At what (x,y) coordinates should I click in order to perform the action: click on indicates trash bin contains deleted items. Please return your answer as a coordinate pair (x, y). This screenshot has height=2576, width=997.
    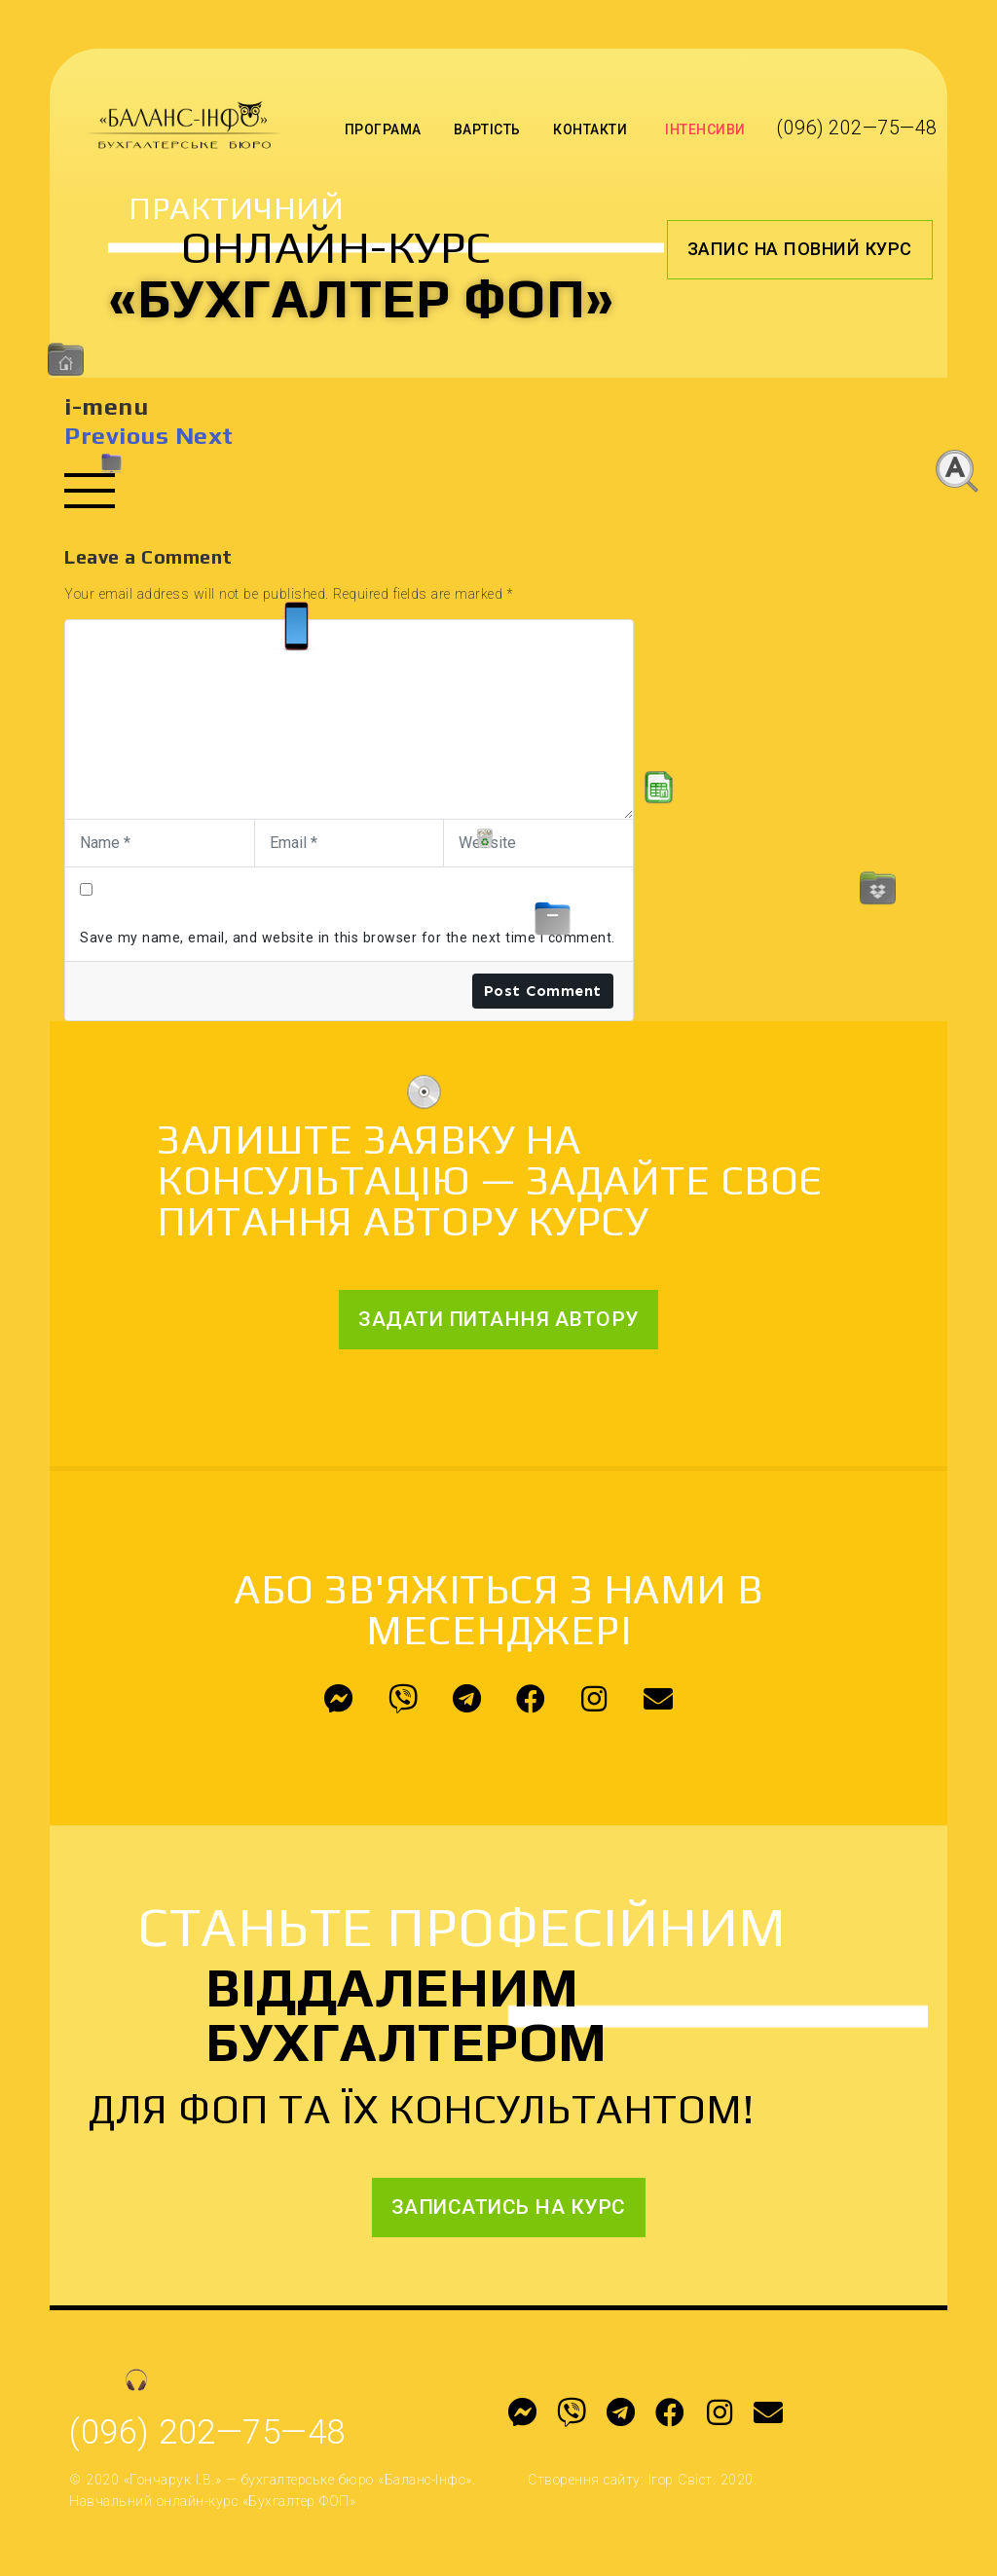
    Looking at the image, I should click on (485, 838).